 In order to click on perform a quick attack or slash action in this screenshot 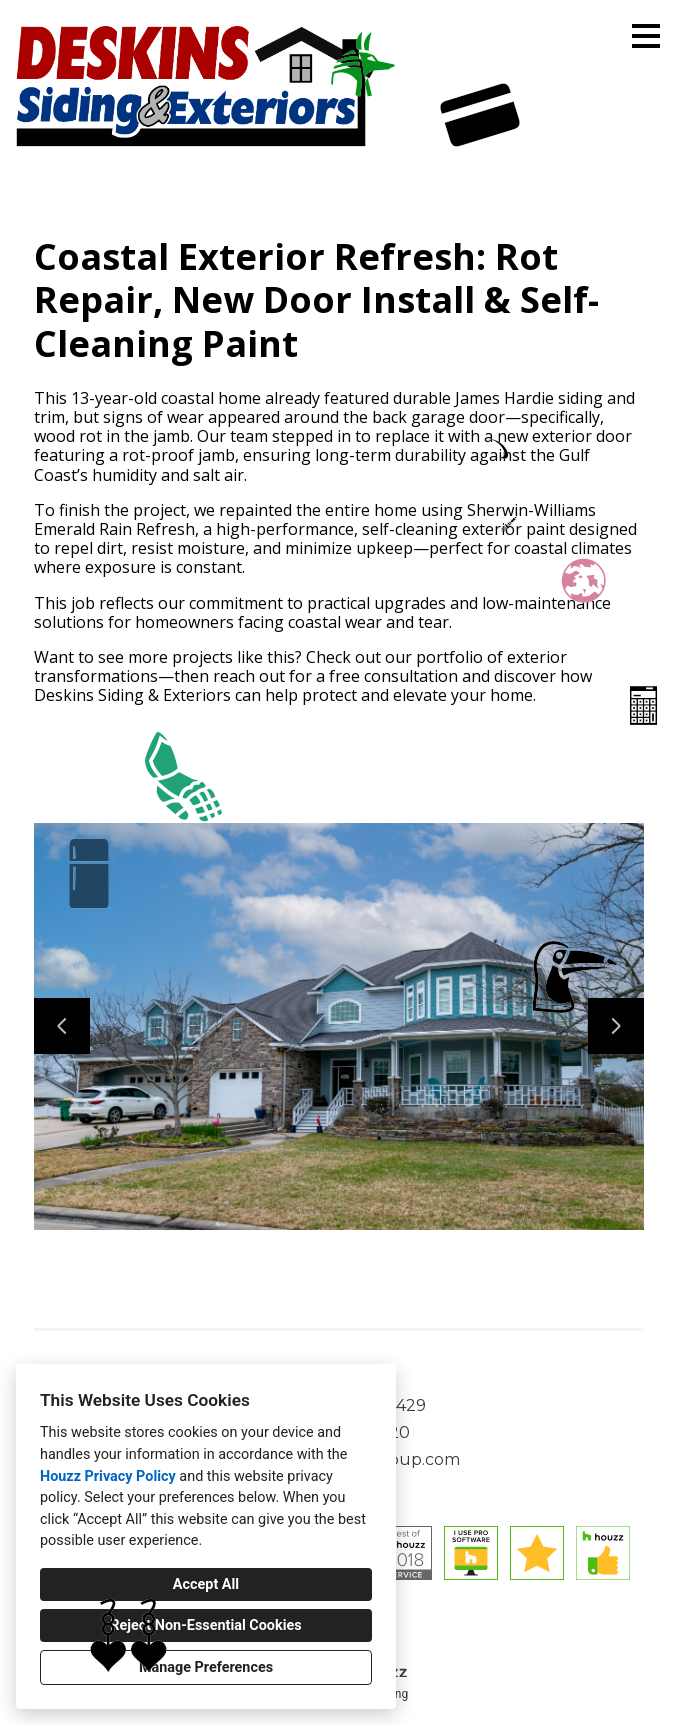, I will do `click(498, 449)`.